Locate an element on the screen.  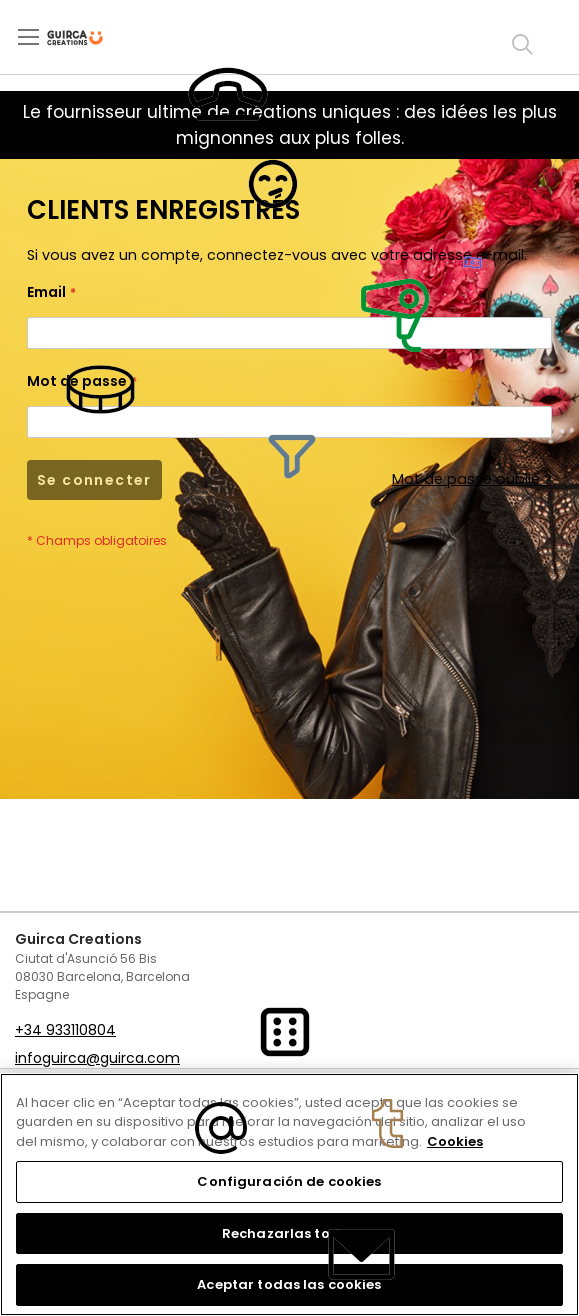
filter or sort content is located at coordinates (292, 455).